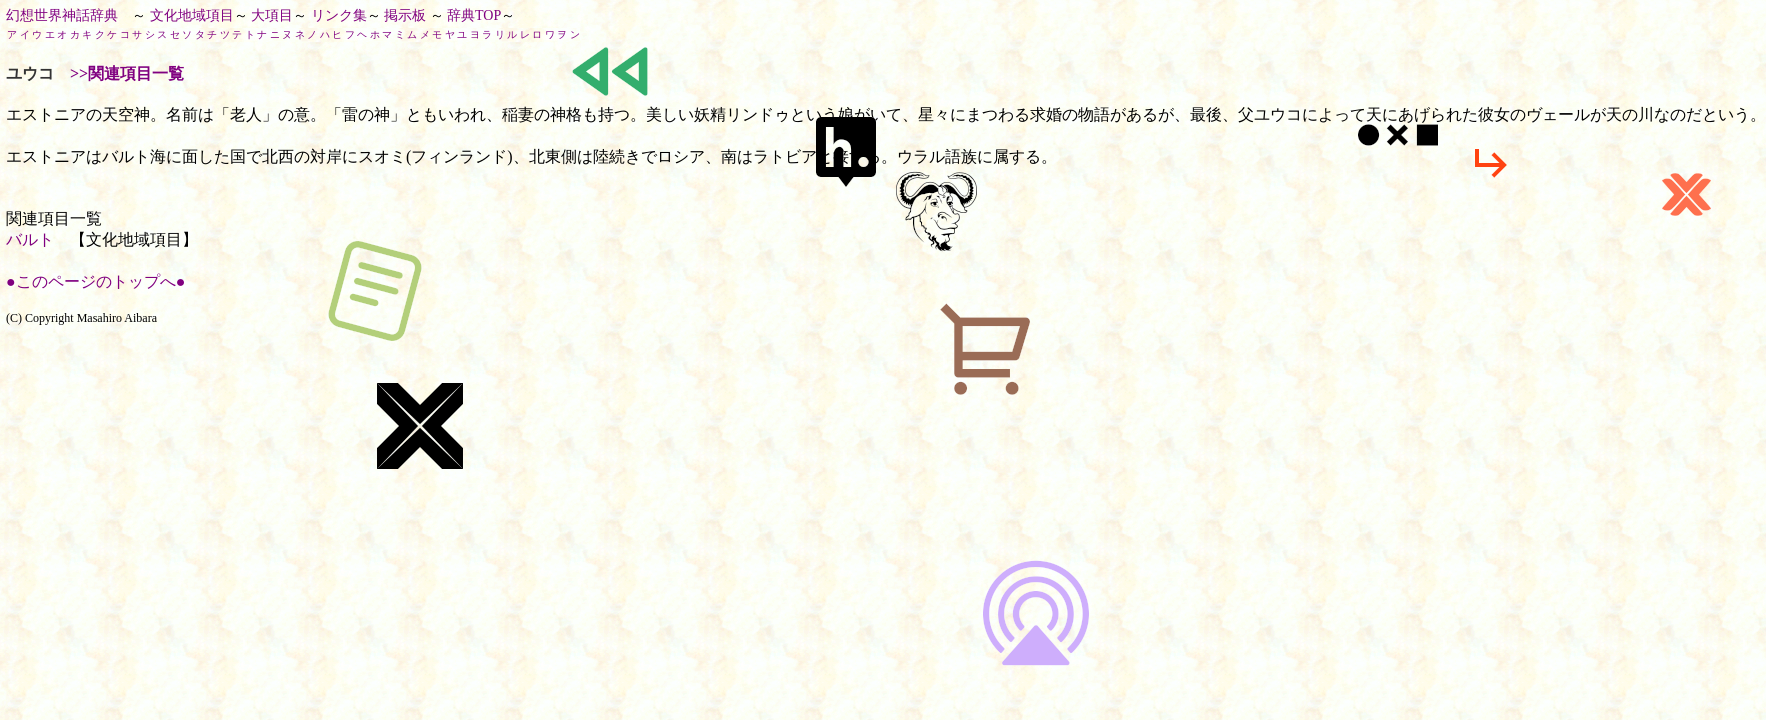 The width and height of the screenshot is (1766, 720). What do you see at coordinates (1489, 163) in the screenshot?
I see `reply to a message or comment` at bounding box center [1489, 163].